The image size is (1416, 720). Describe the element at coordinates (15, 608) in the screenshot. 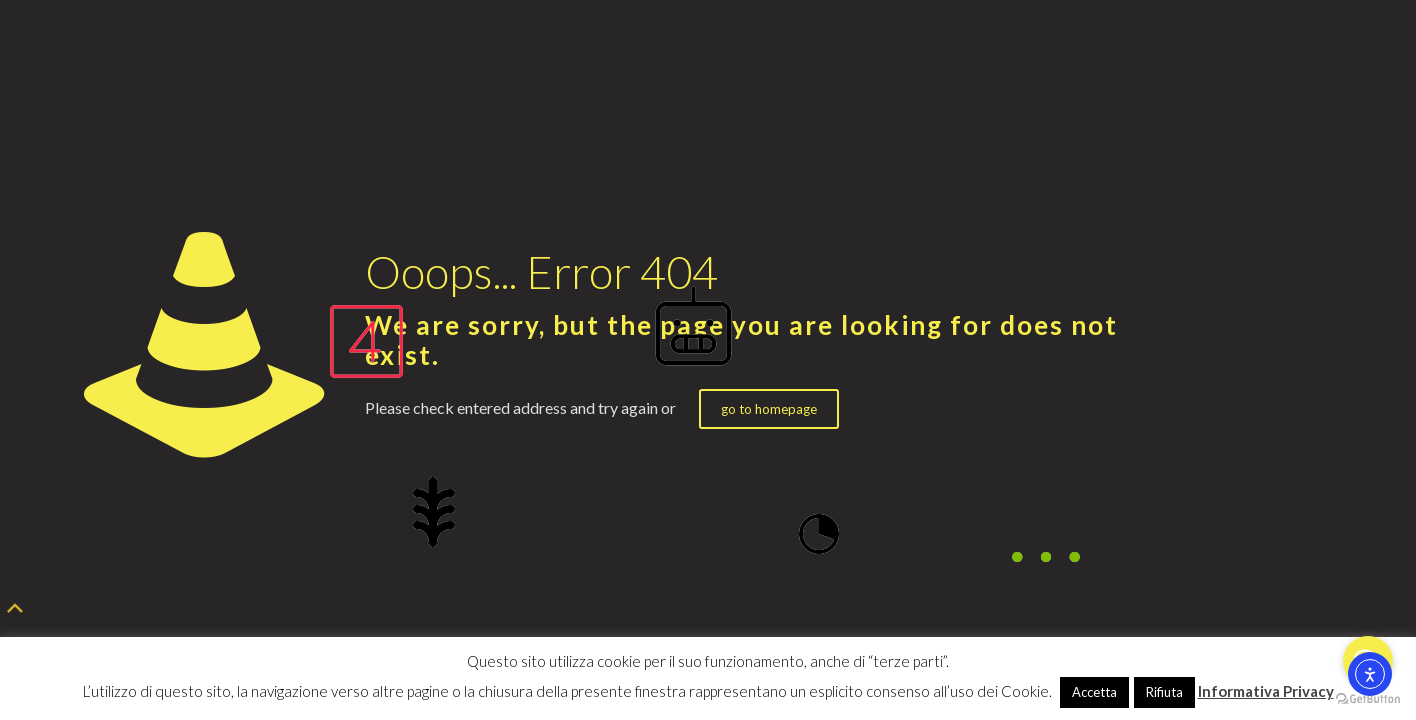

I see `collapse an expanded section` at that location.